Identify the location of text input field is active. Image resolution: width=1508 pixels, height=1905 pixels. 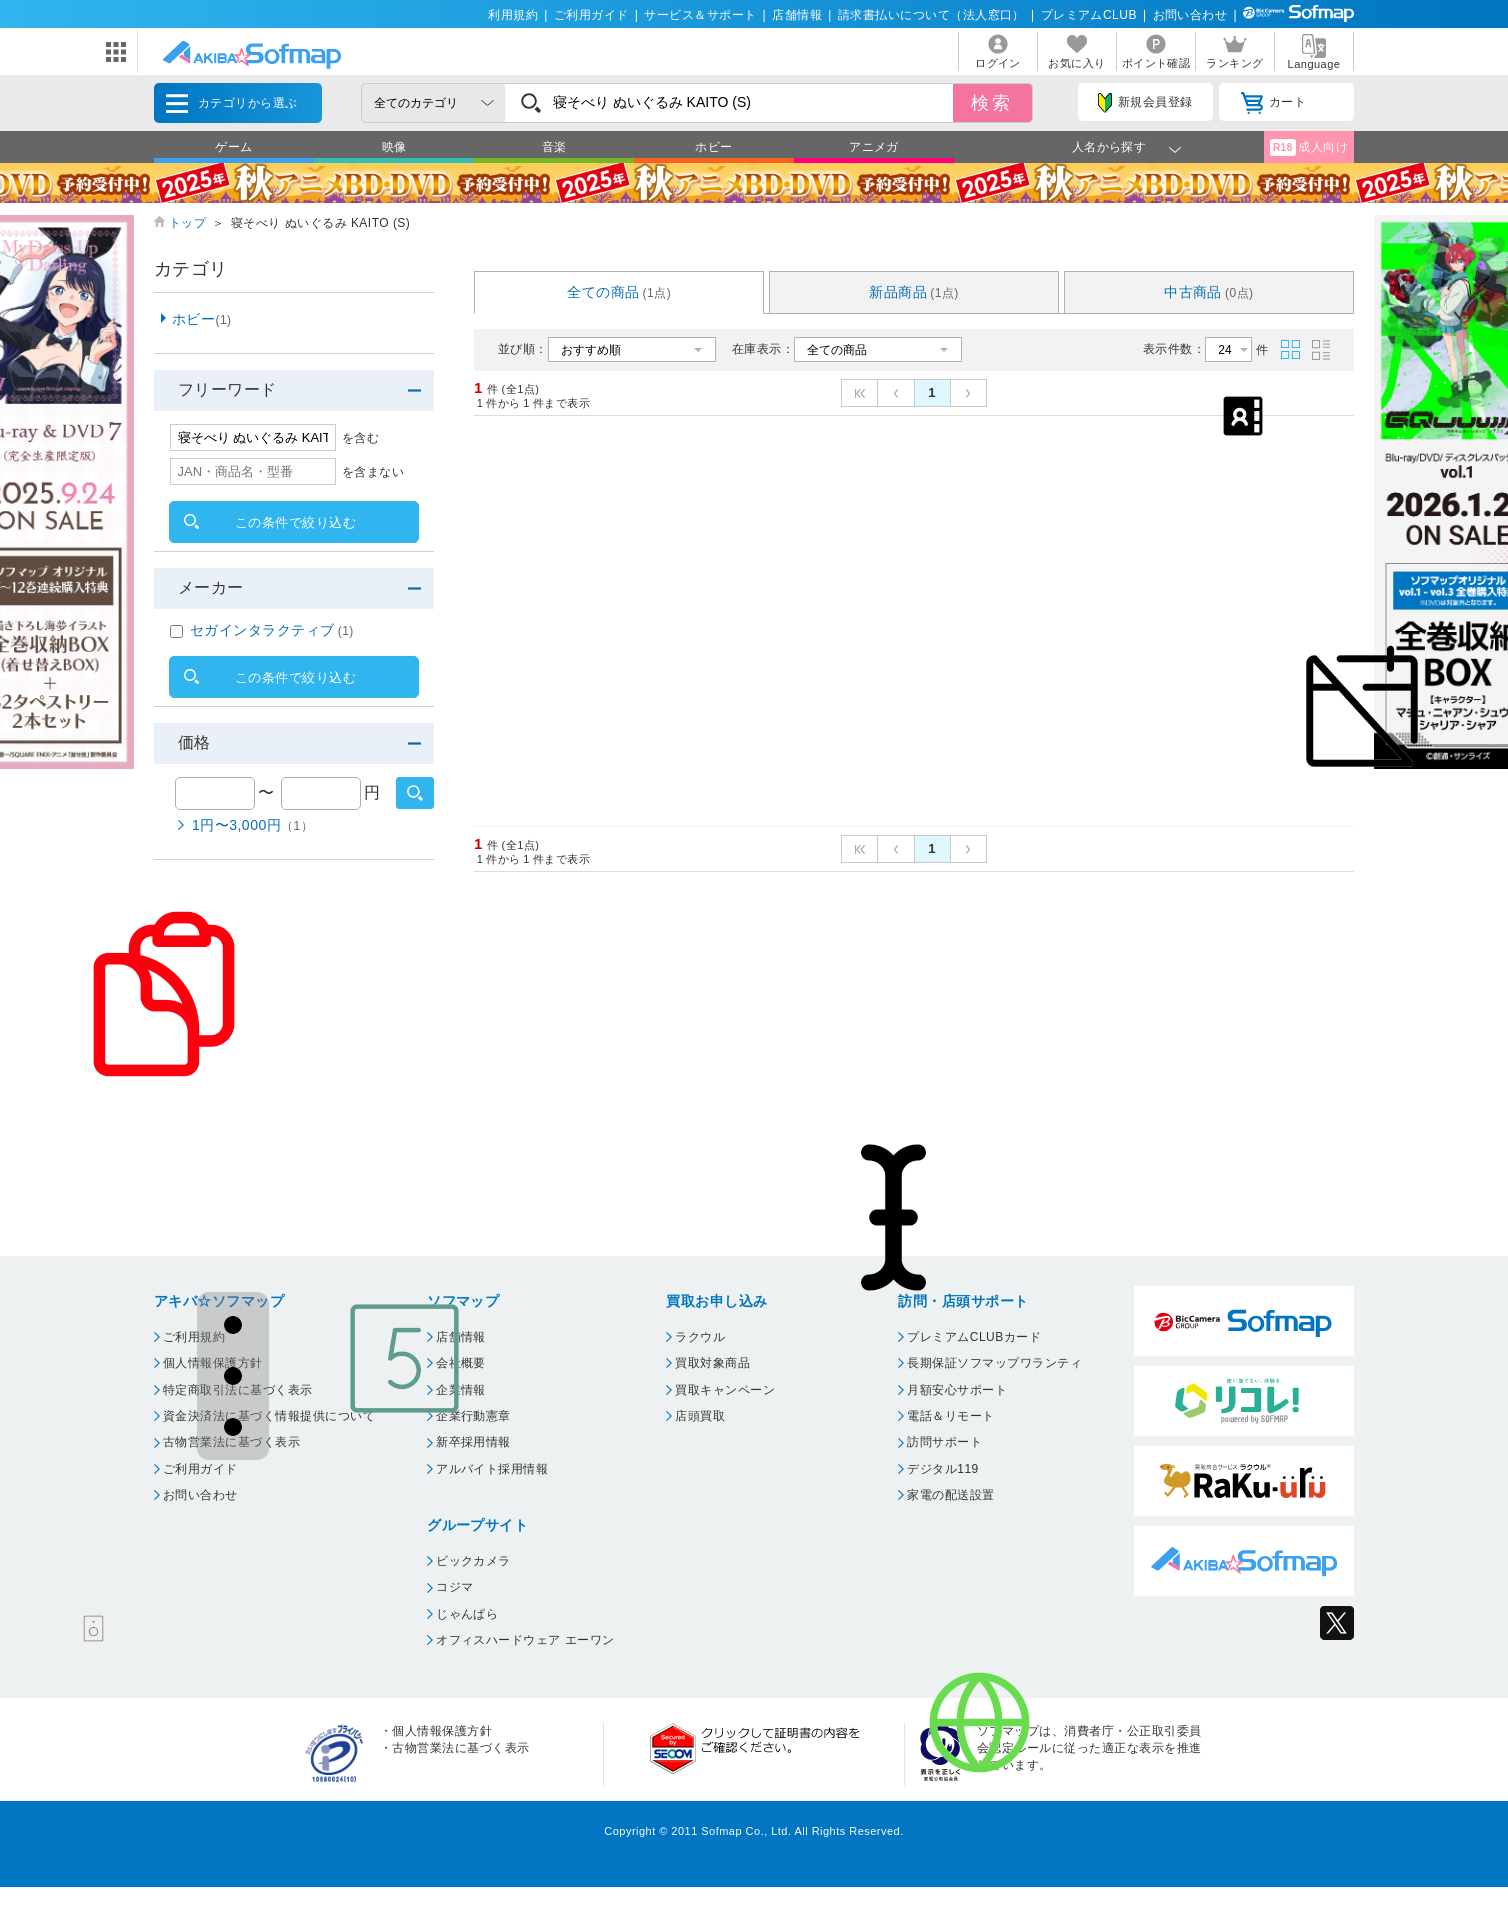
(893, 1217).